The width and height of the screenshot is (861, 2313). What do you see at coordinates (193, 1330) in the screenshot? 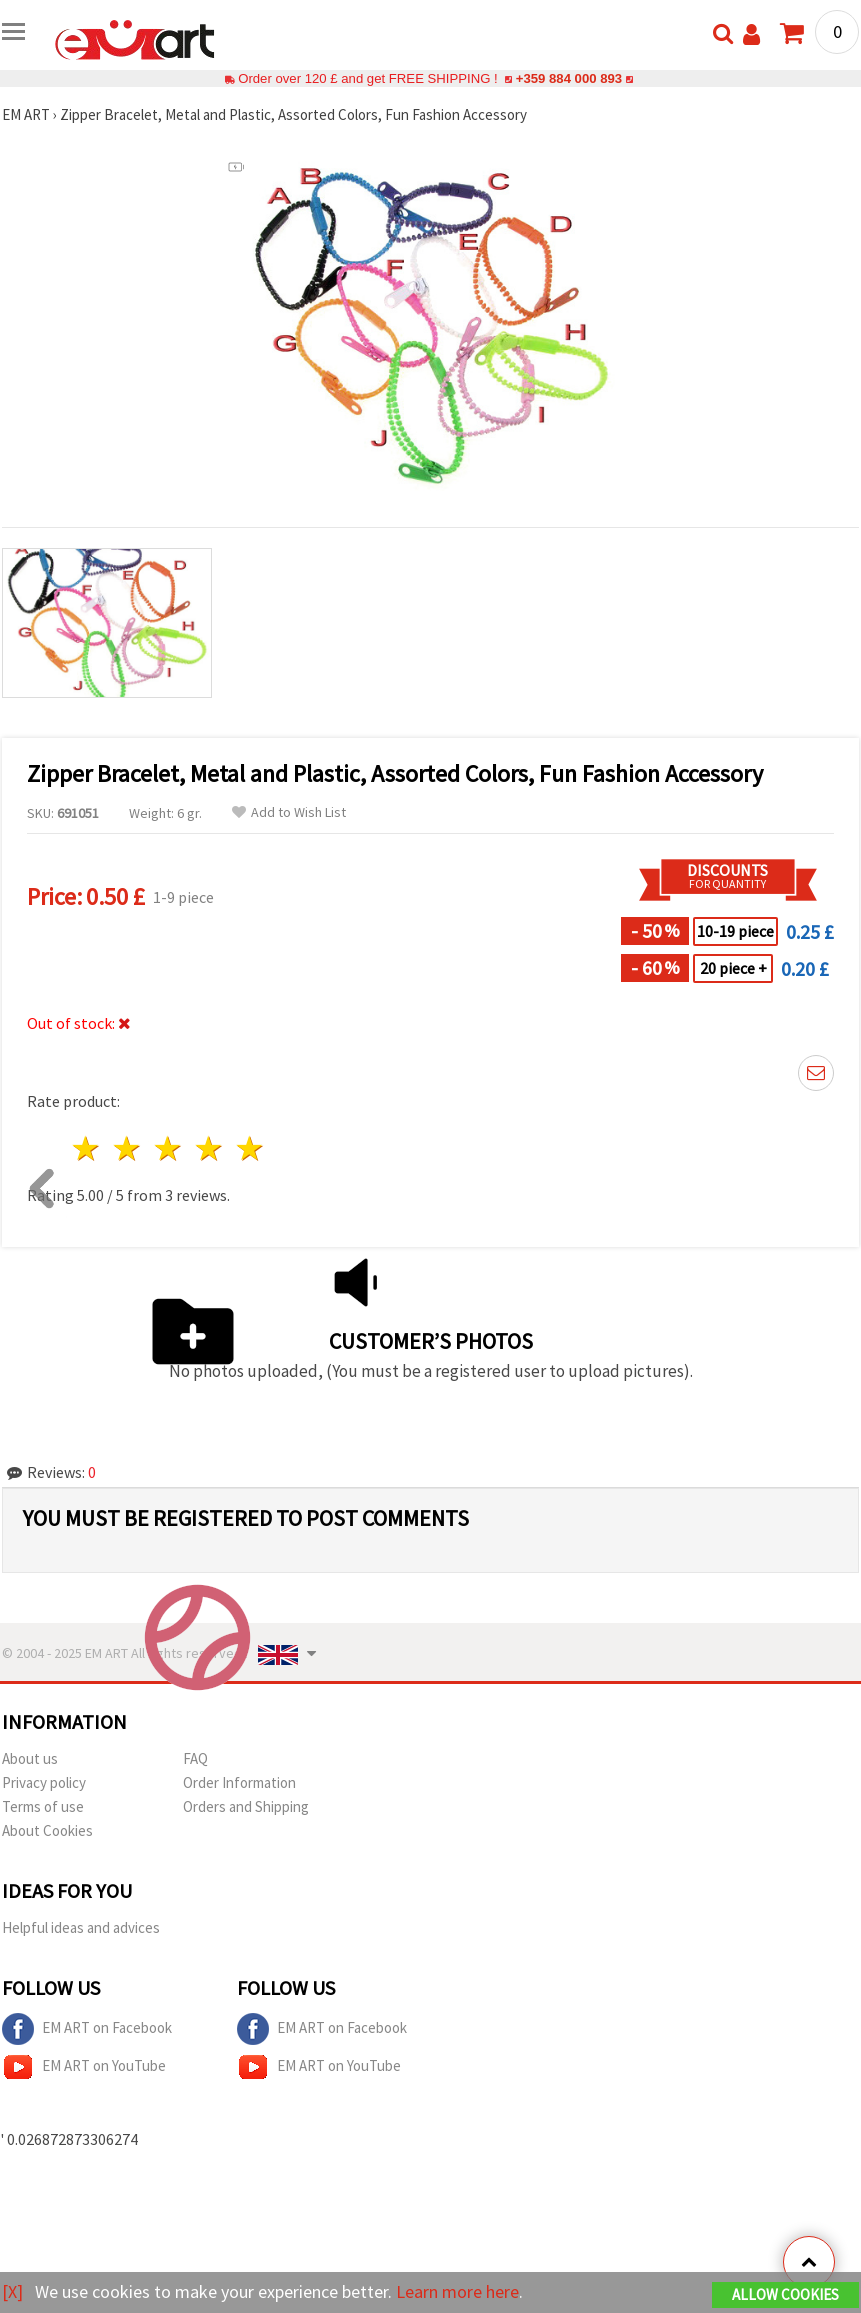
I see `create a new folder` at bounding box center [193, 1330].